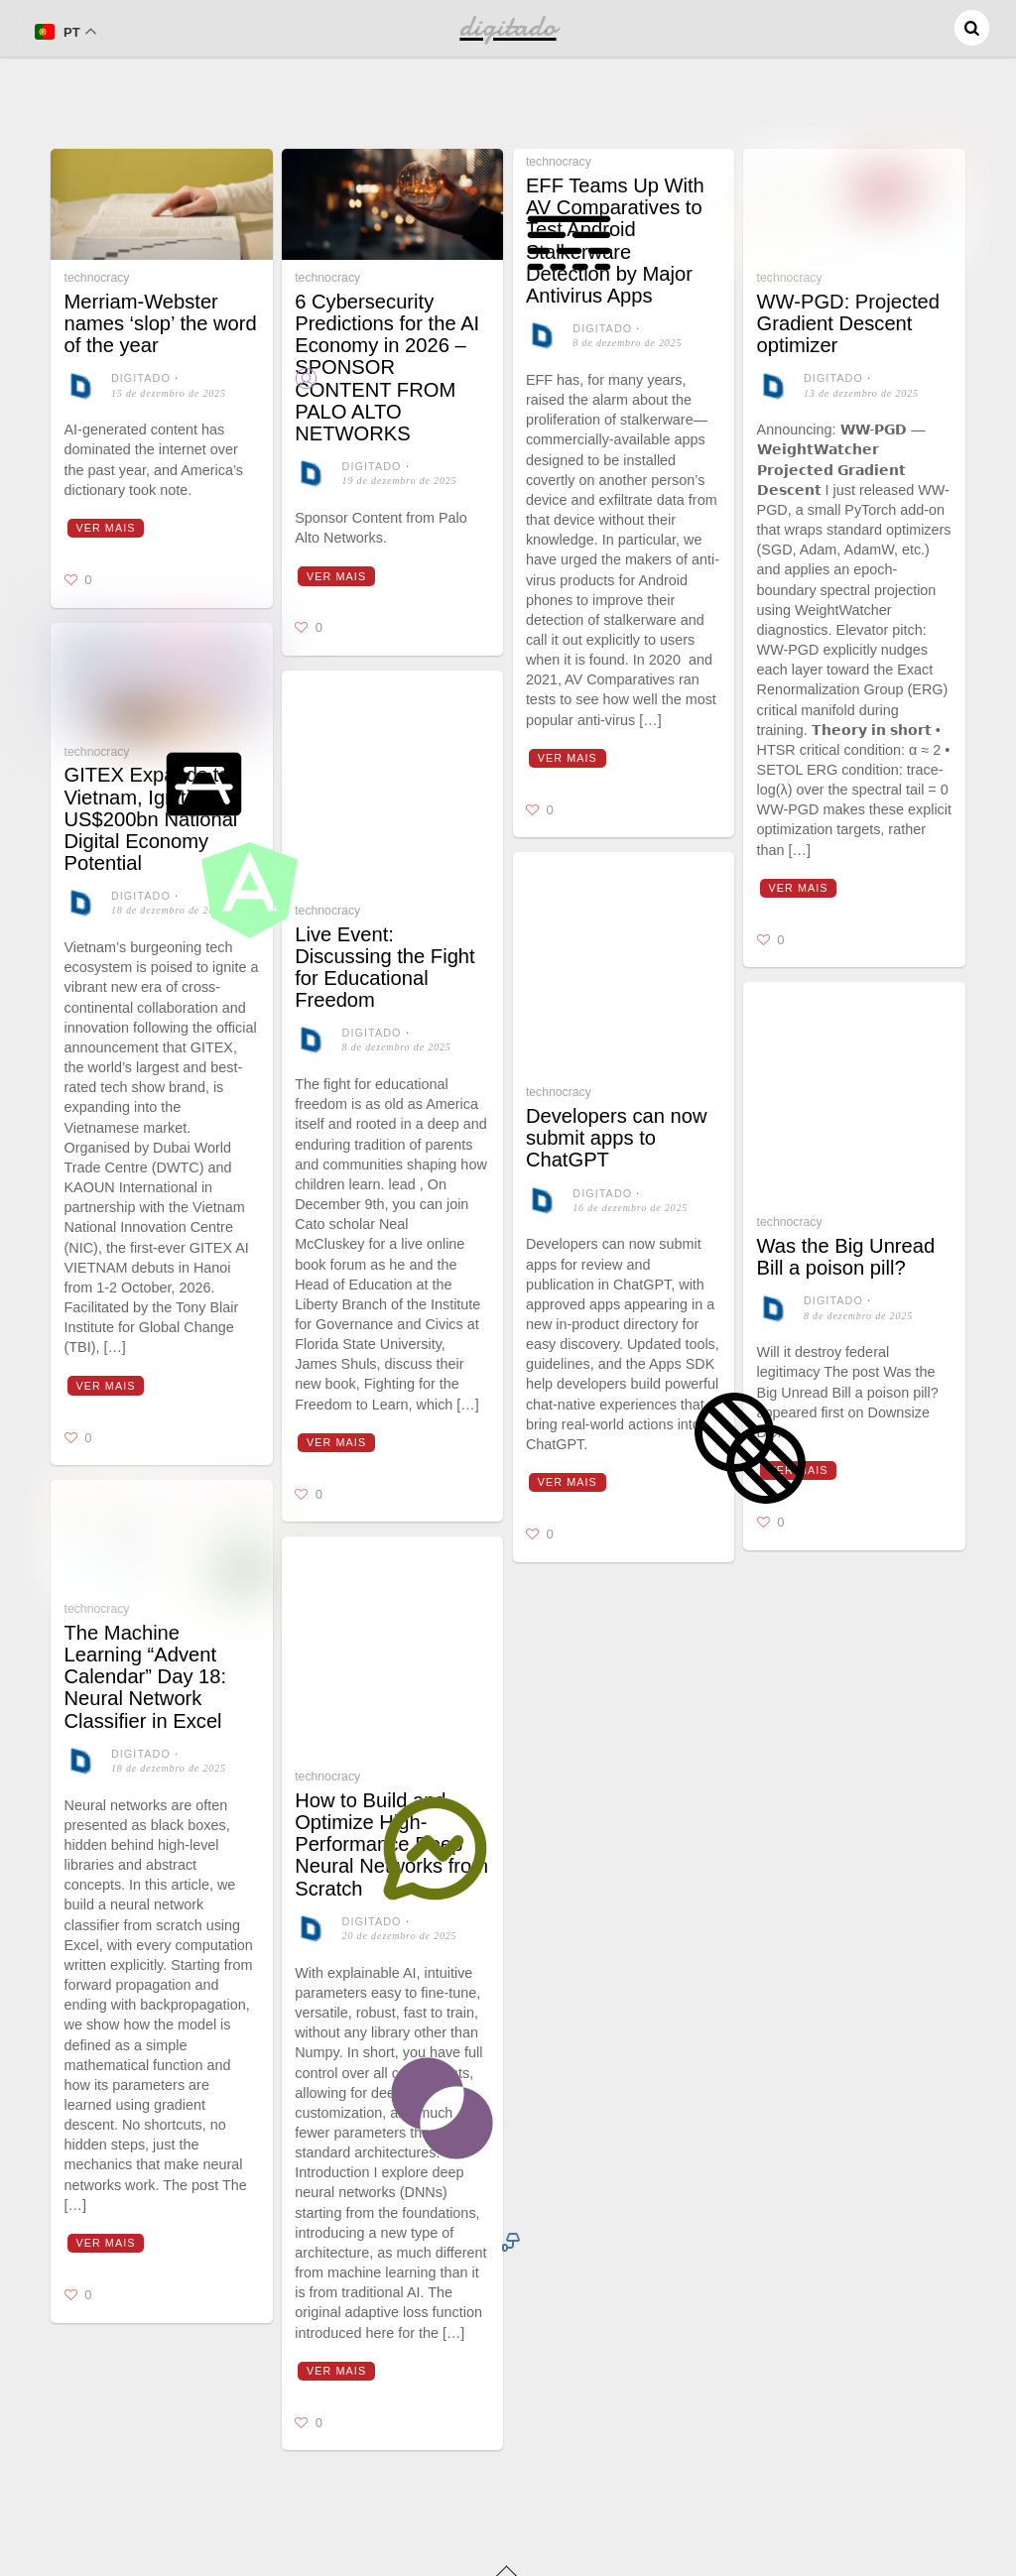 The image size is (1016, 2576). I want to click on select a wall-mounted light fixture, so click(511, 2242).